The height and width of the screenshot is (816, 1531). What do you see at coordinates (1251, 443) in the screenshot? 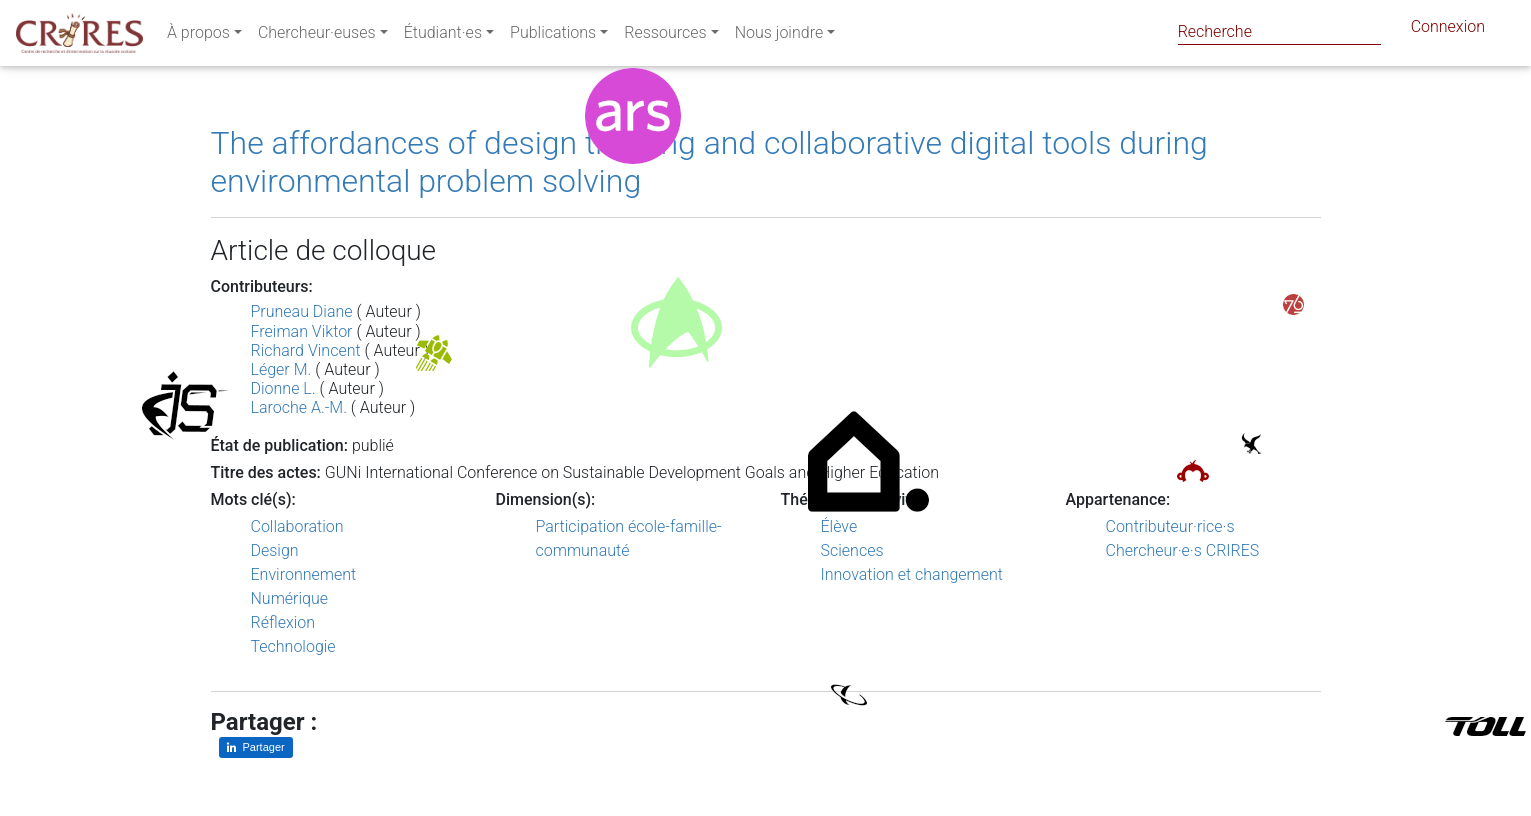
I see `falcon framework logo` at bounding box center [1251, 443].